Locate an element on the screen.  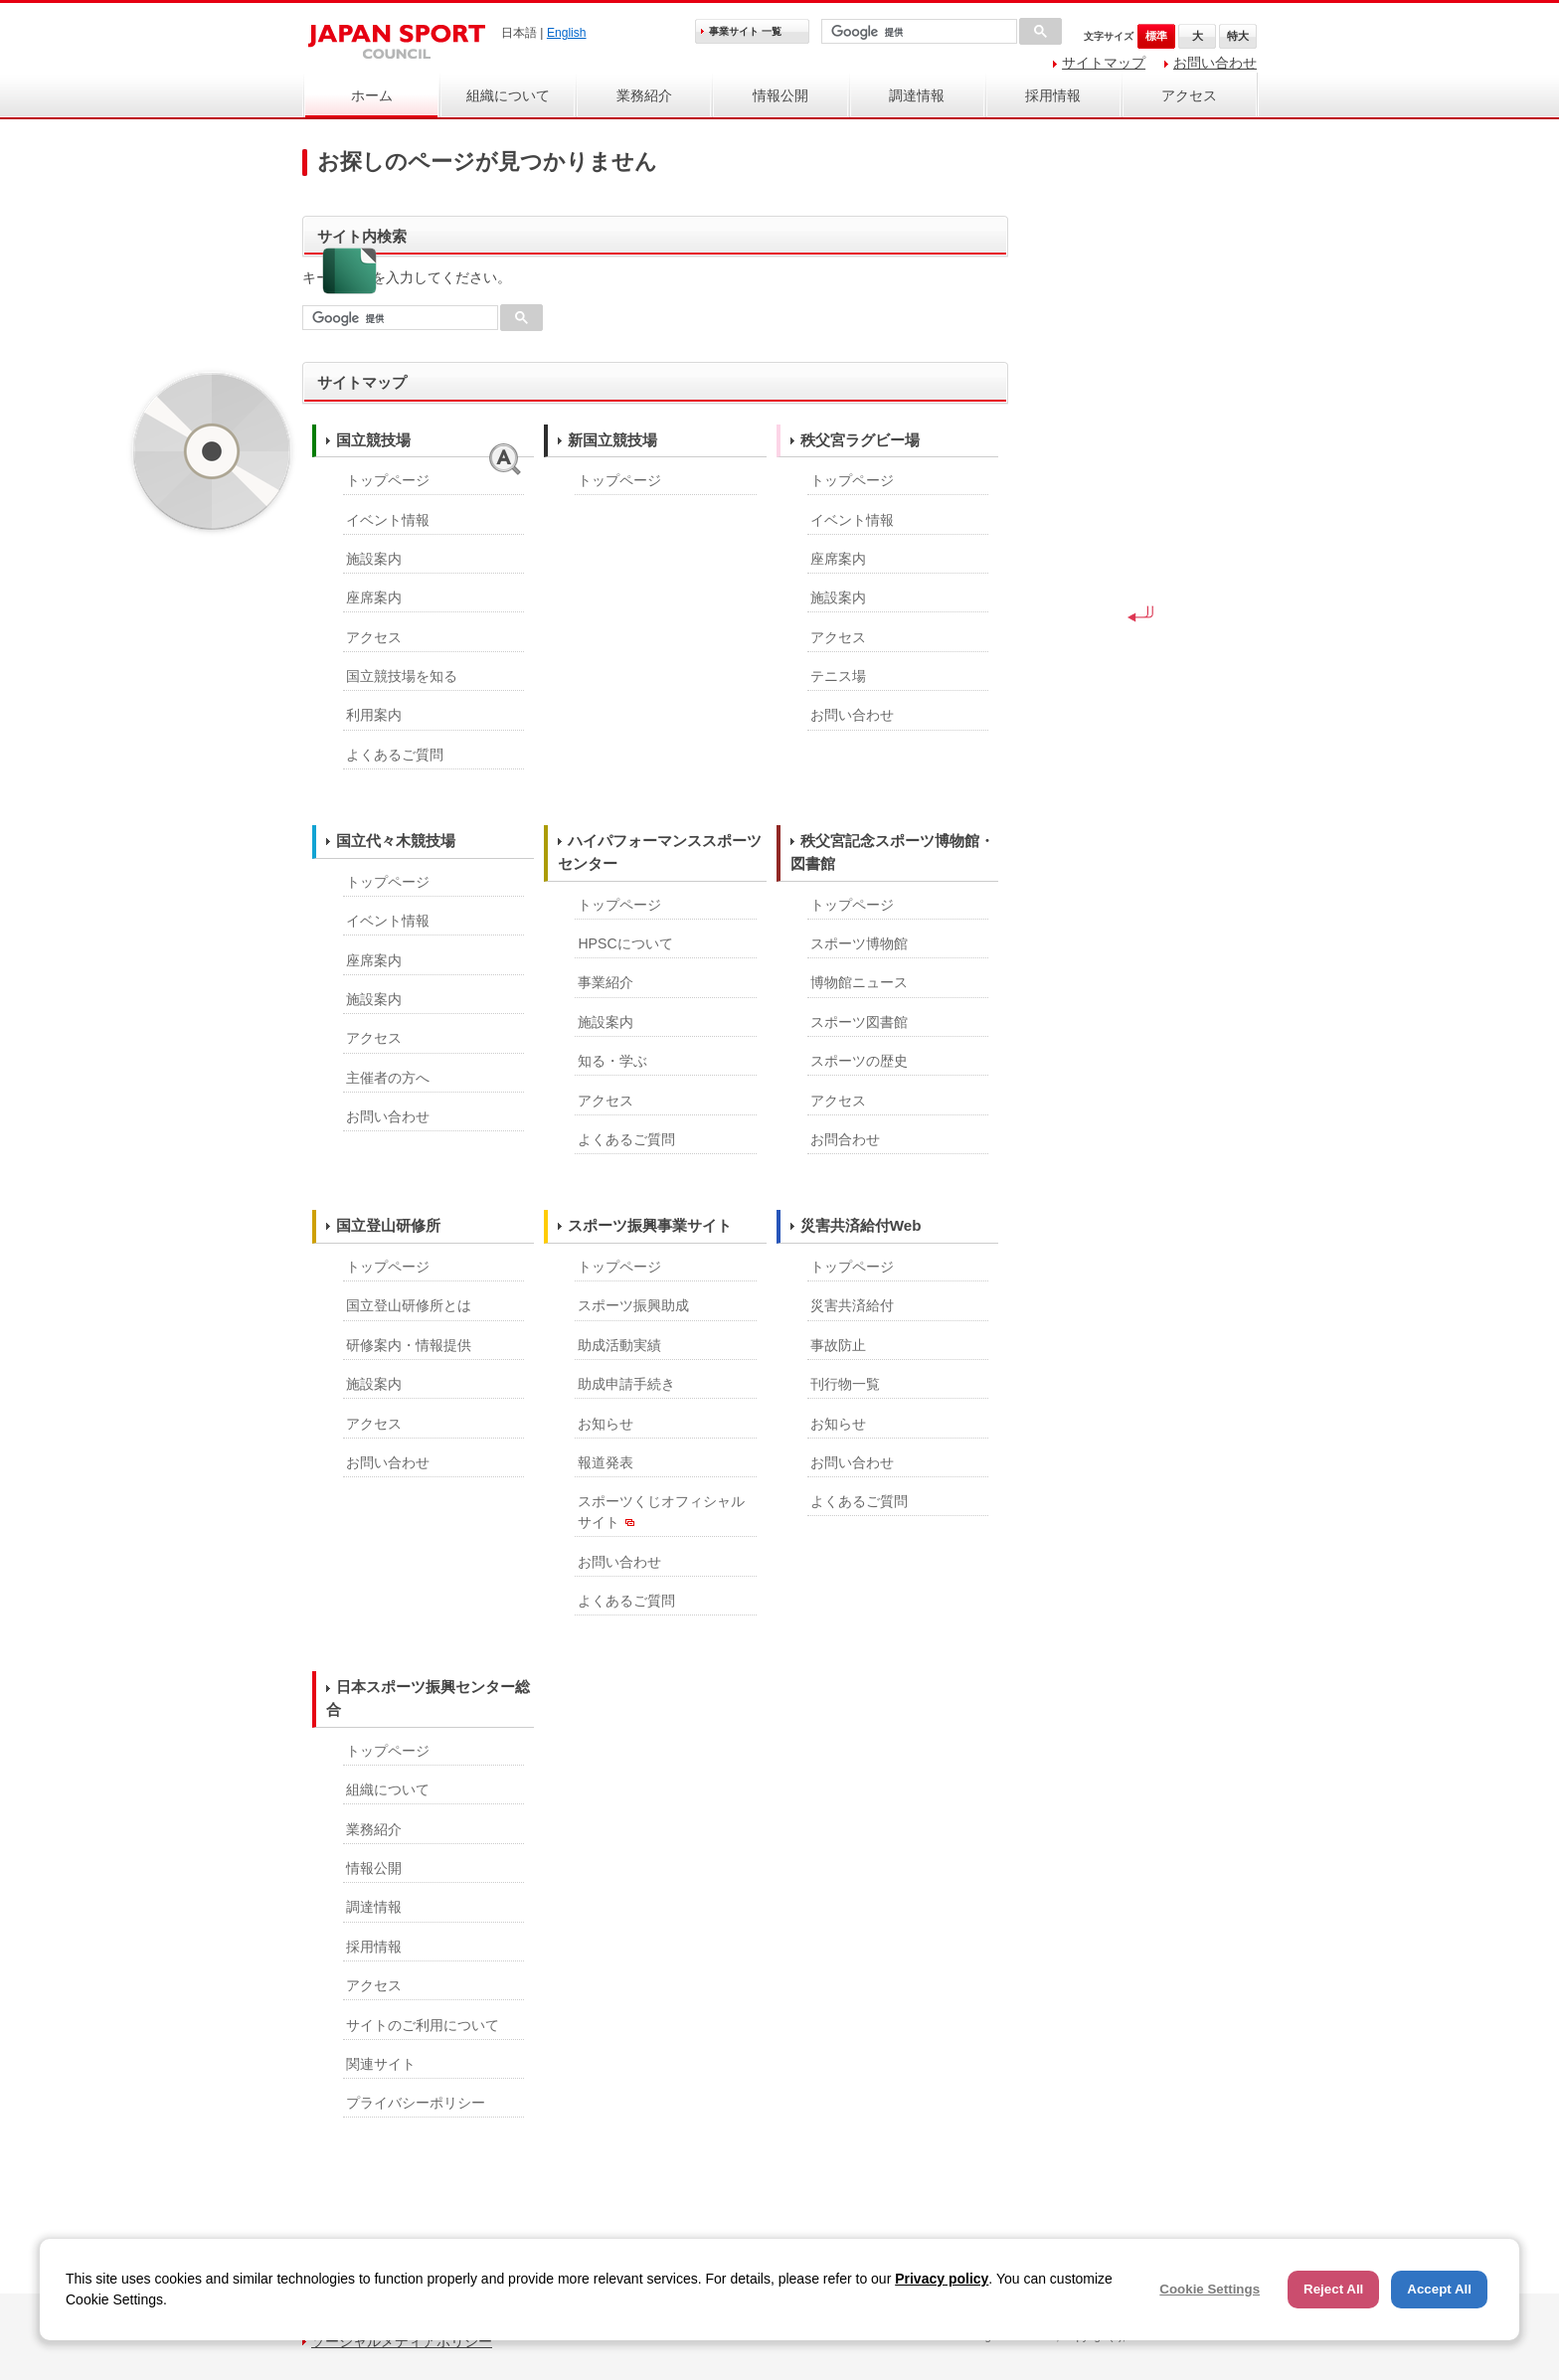
indicates a DVD or optical disc drive is located at coordinates (212, 451).